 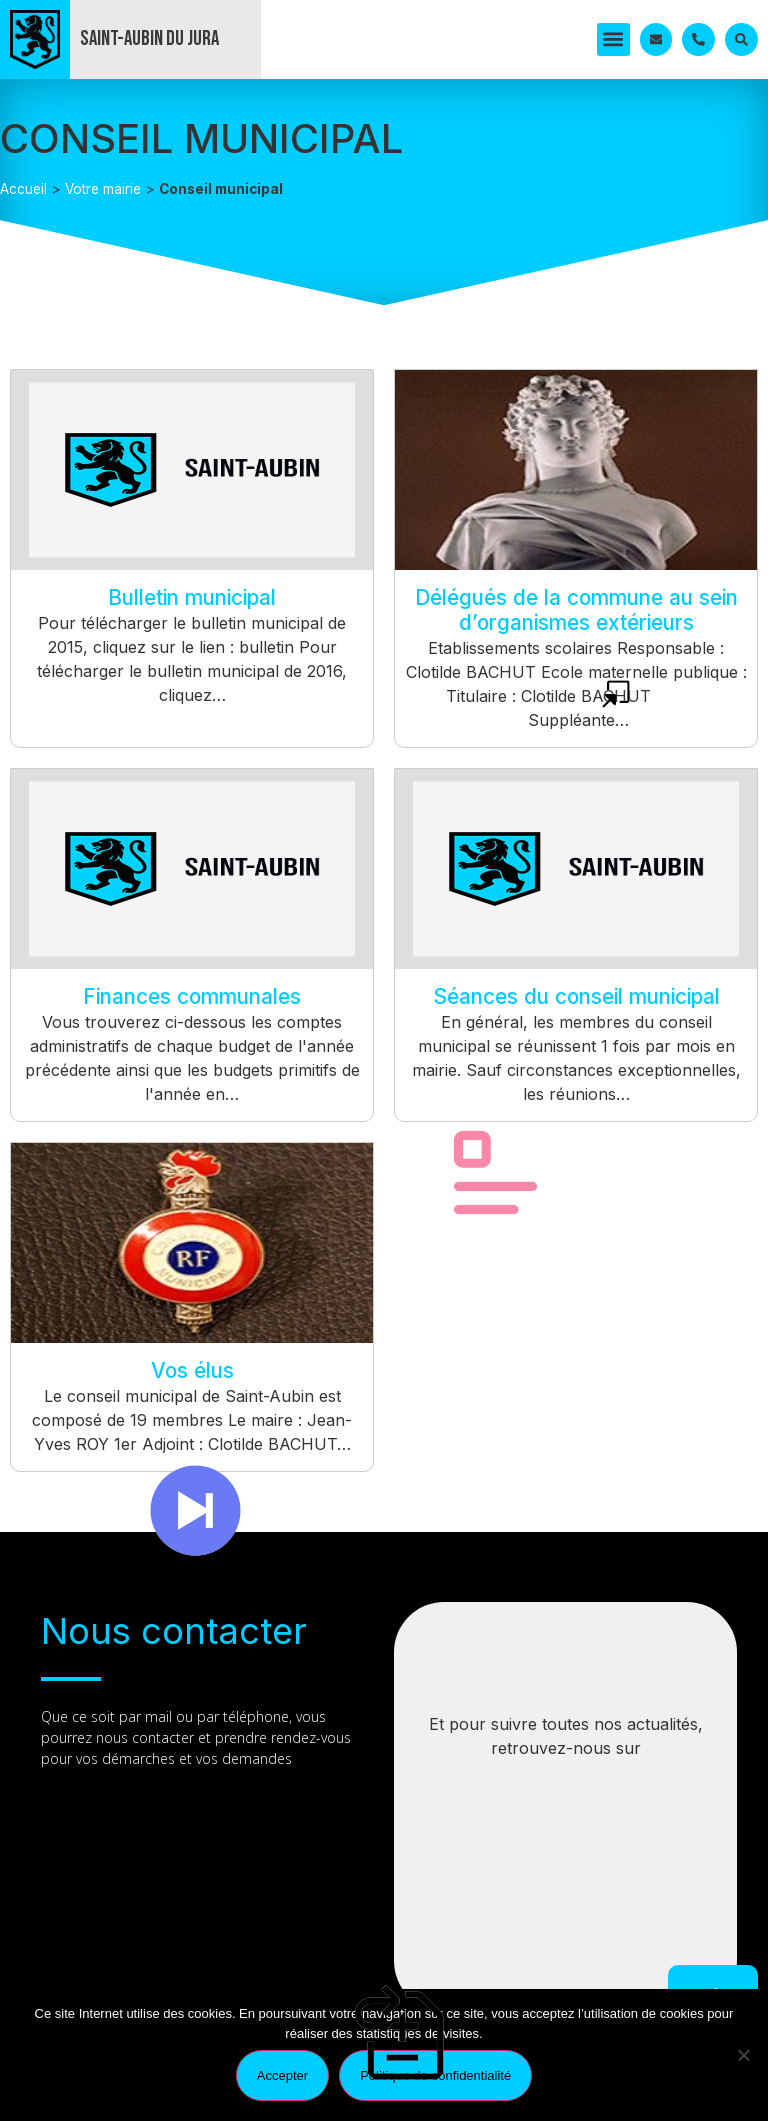 What do you see at coordinates (616, 694) in the screenshot?
I see `import or bring content into a container` at bounding box center [616, 694].